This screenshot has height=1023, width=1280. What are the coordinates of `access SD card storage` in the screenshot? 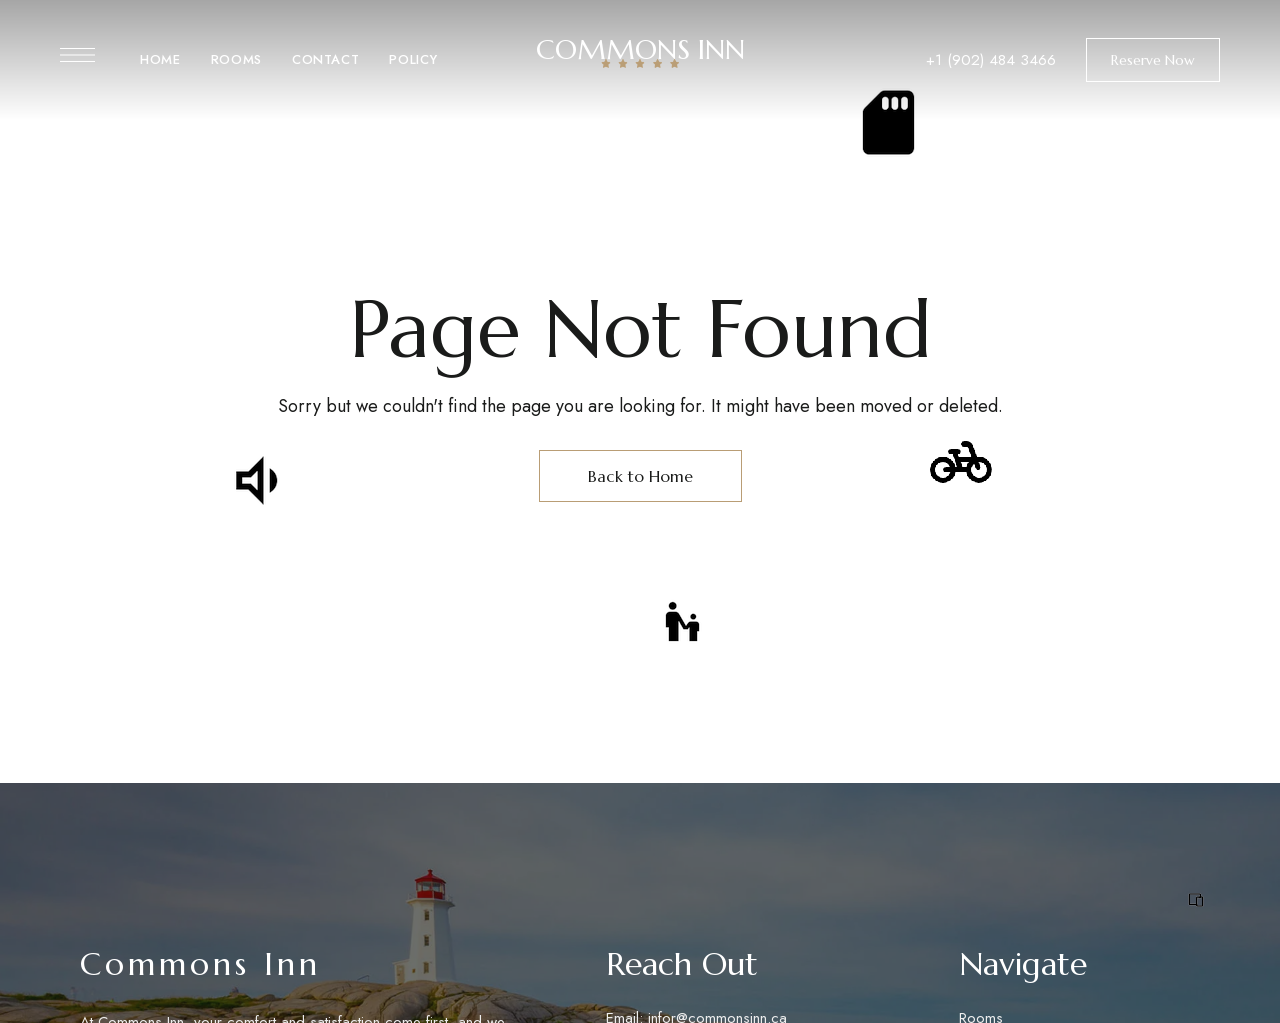 It's located at (888, 122).